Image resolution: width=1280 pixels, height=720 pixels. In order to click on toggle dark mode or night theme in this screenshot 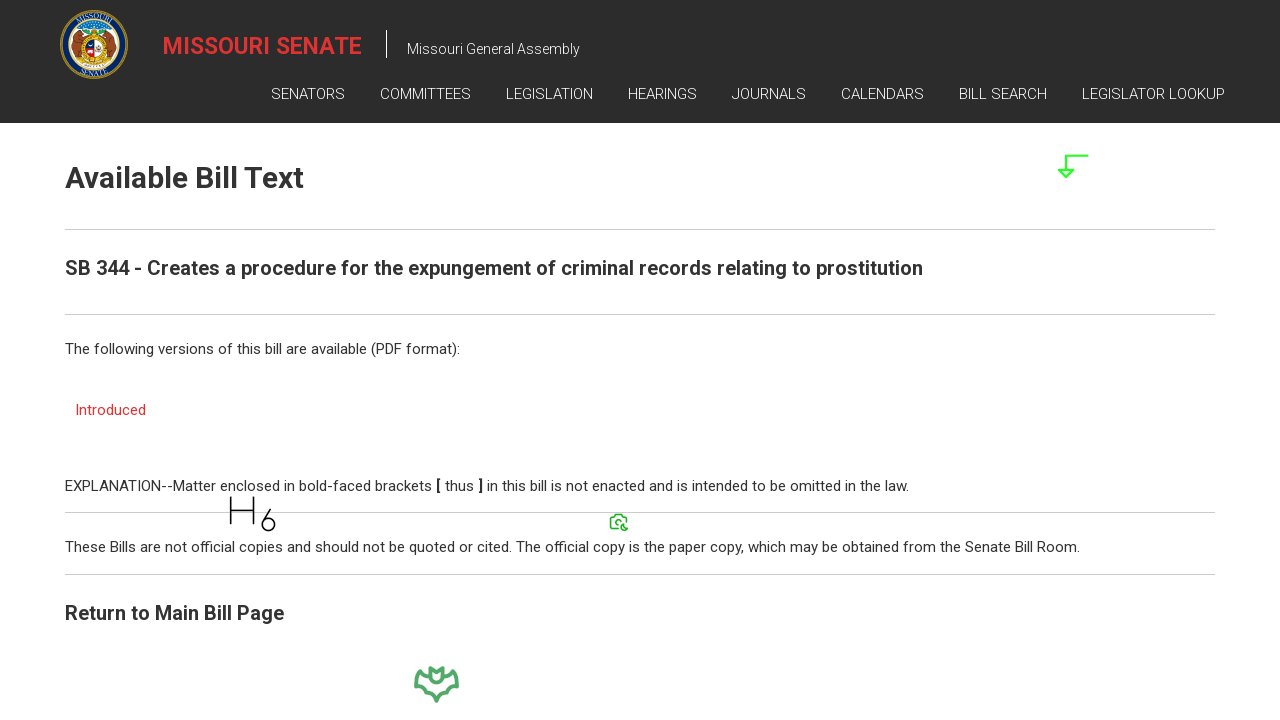, I will do `click(436, 684)`.